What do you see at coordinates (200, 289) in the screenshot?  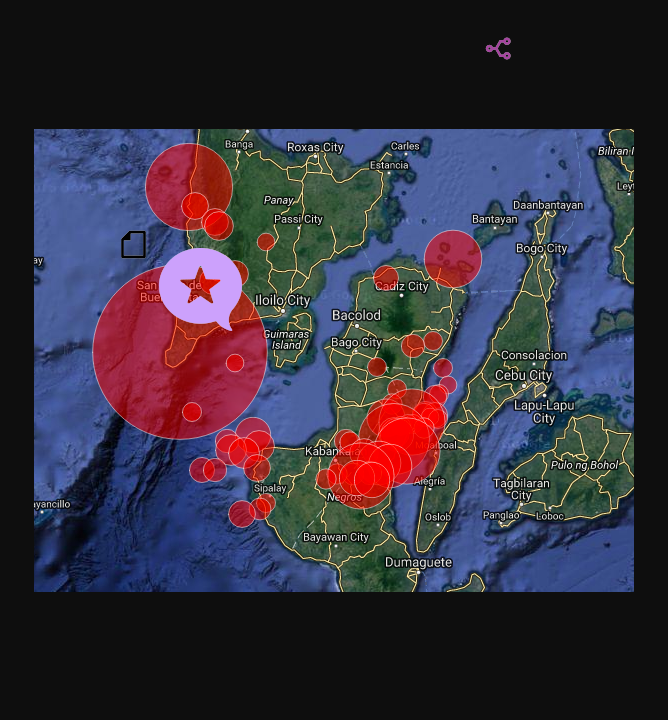 I see `open the Micro.blog app` at bounding box center [200, 289].